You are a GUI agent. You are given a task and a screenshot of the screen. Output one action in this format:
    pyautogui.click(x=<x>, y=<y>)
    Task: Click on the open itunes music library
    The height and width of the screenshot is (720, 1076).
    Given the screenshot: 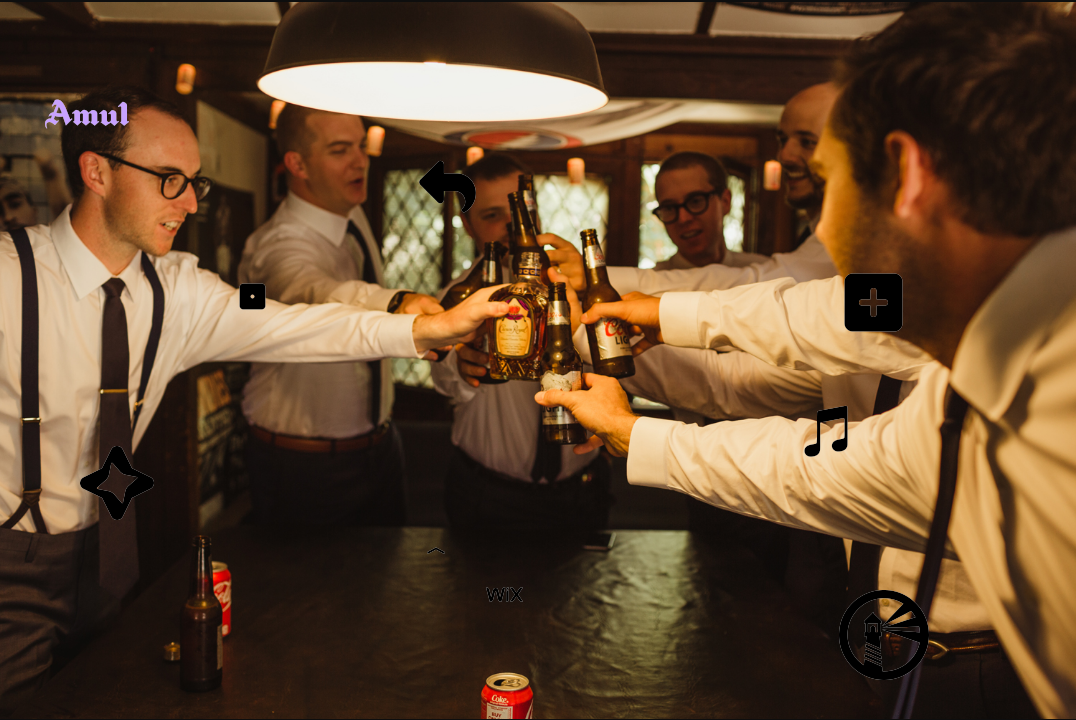 What is the action you would take?
    pyautogui.click(x=826, y=431)
    